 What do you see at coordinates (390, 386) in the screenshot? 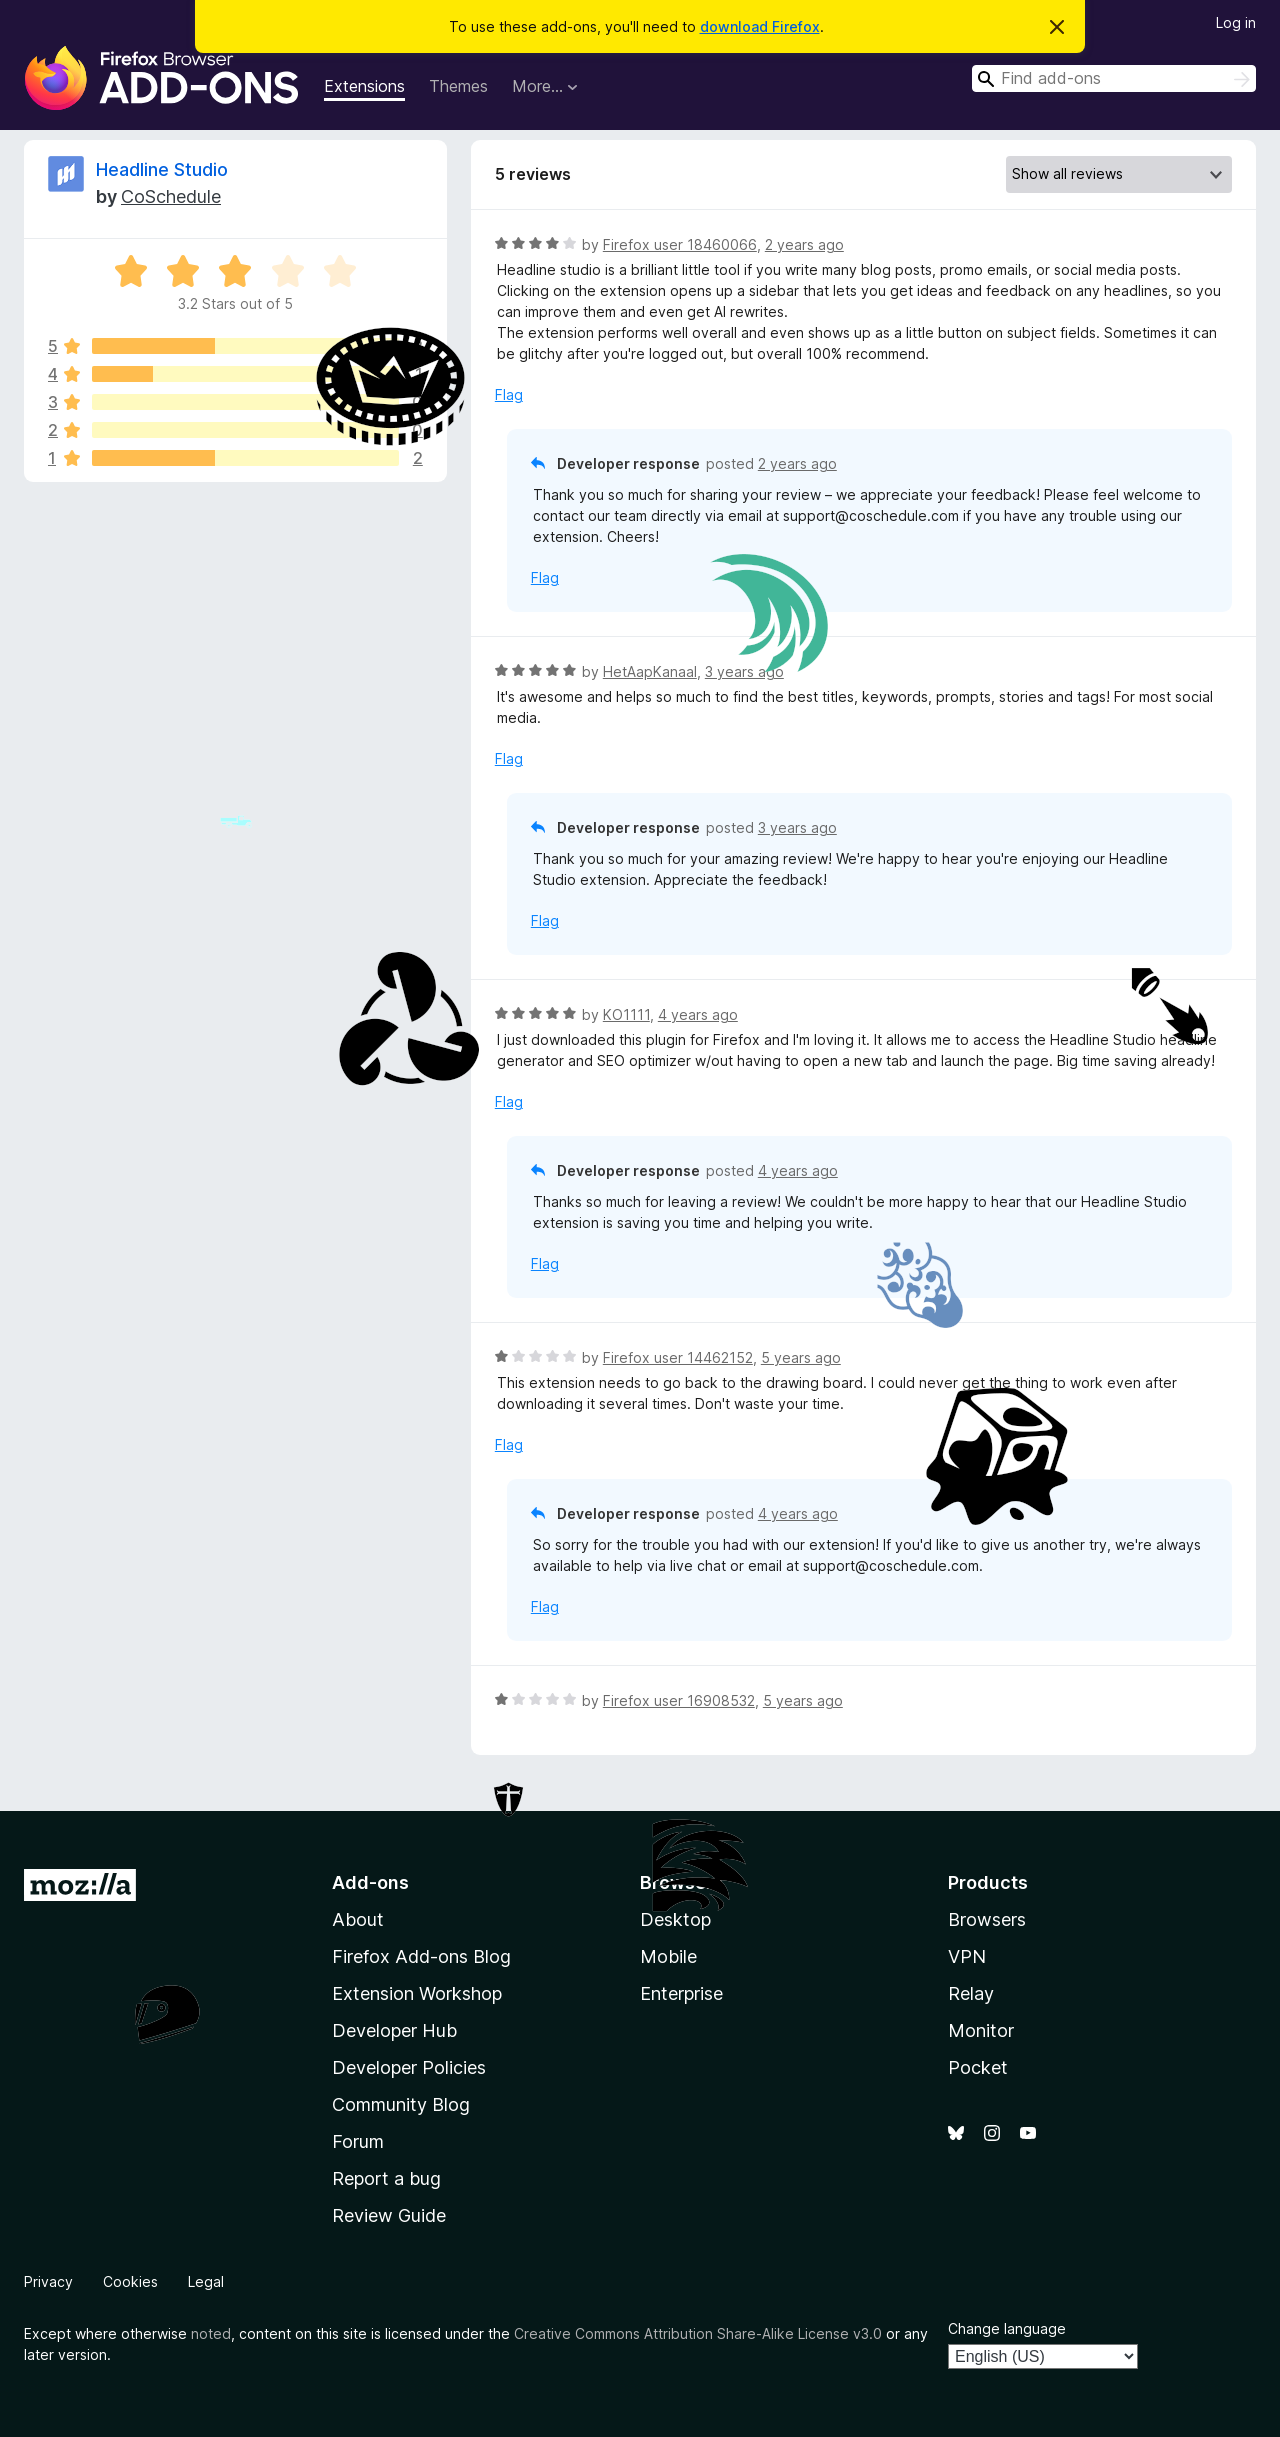
I see `view your premium currency balance` at bounding box center [390, 386].